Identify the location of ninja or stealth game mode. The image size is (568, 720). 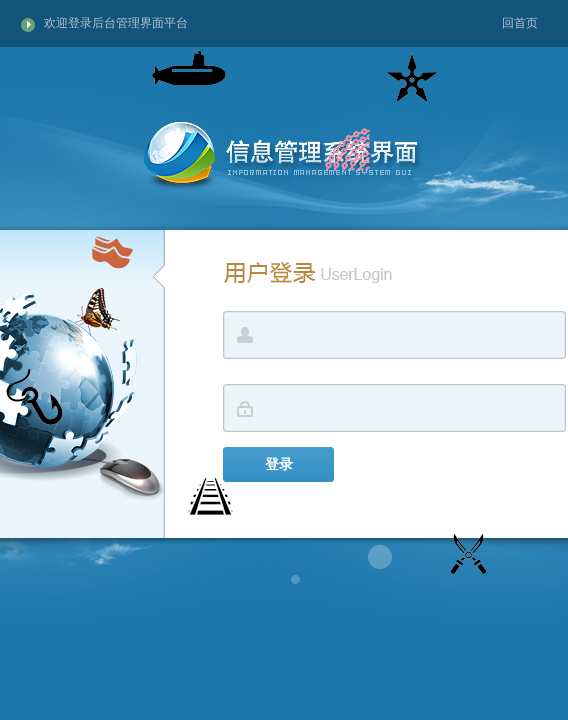
(412, 78).